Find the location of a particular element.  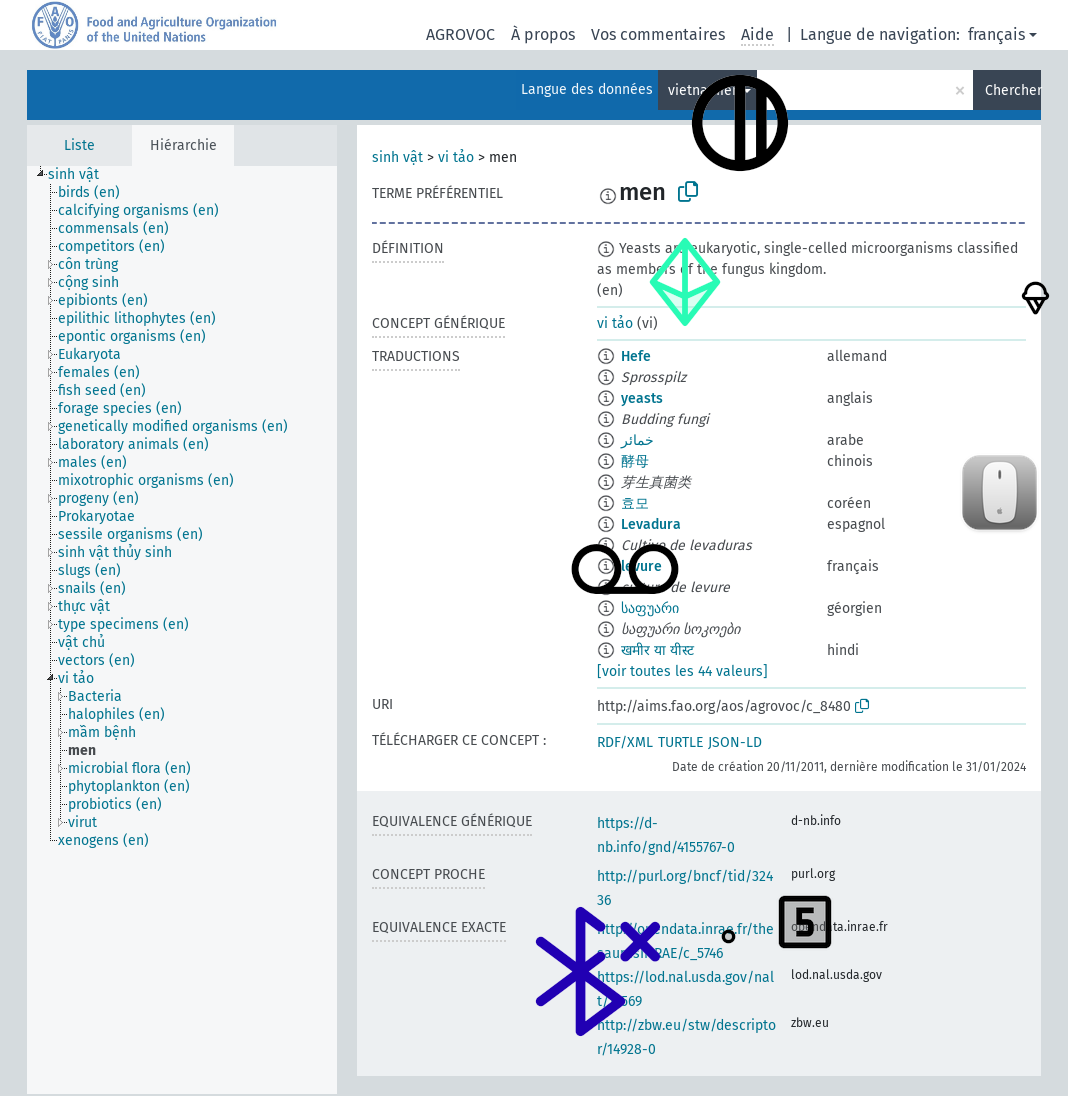

browse dessert or ice cream options is located at coordinates (1035, 297).